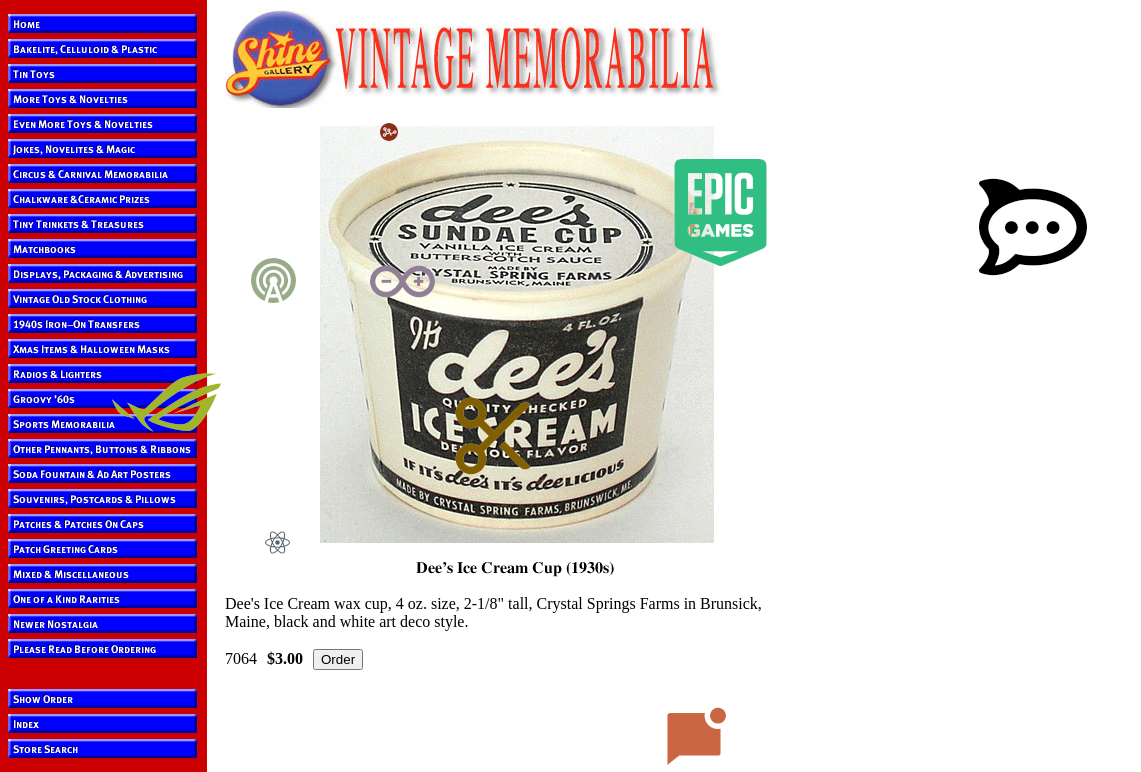  Describe the element at coordinates (694, 737) in the screenshot. I see `indicates unread messages in chat` at that location.